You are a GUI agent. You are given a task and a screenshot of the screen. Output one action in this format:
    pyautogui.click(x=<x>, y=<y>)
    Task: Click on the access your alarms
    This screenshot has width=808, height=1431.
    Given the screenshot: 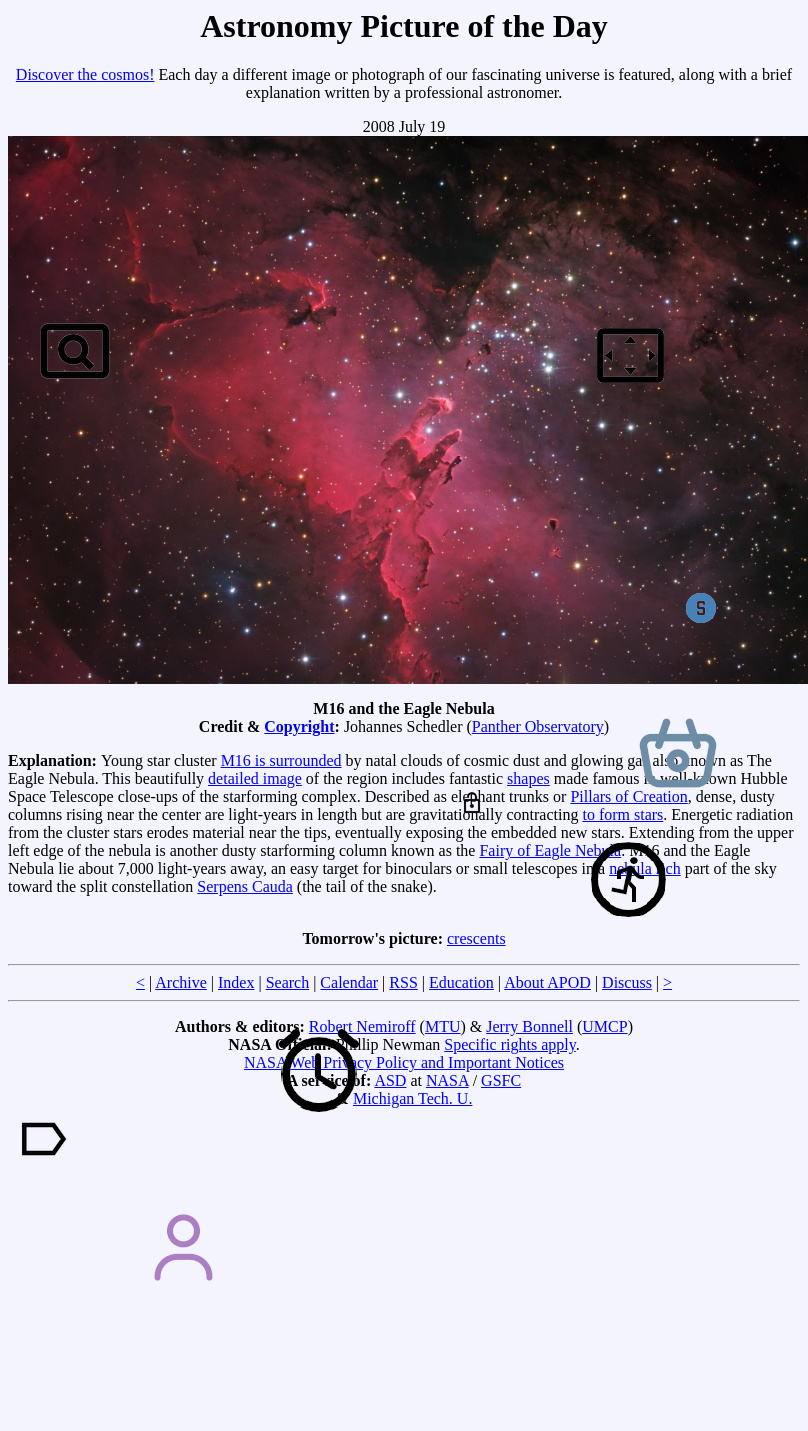 What is the action you would take?
    pyautogui.click(x=319, y=1070)
    